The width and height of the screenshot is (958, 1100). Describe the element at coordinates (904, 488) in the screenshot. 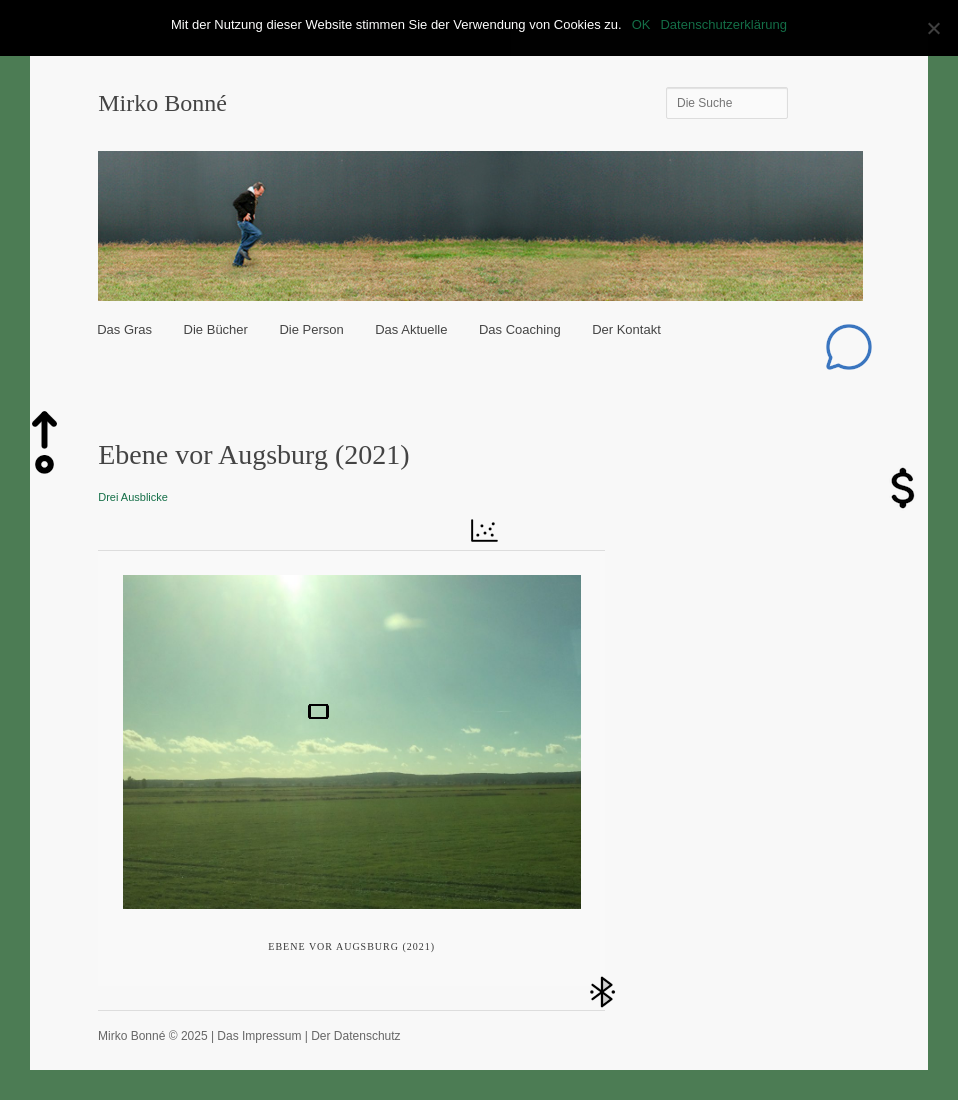

I see `view or manage payment options` at that location.